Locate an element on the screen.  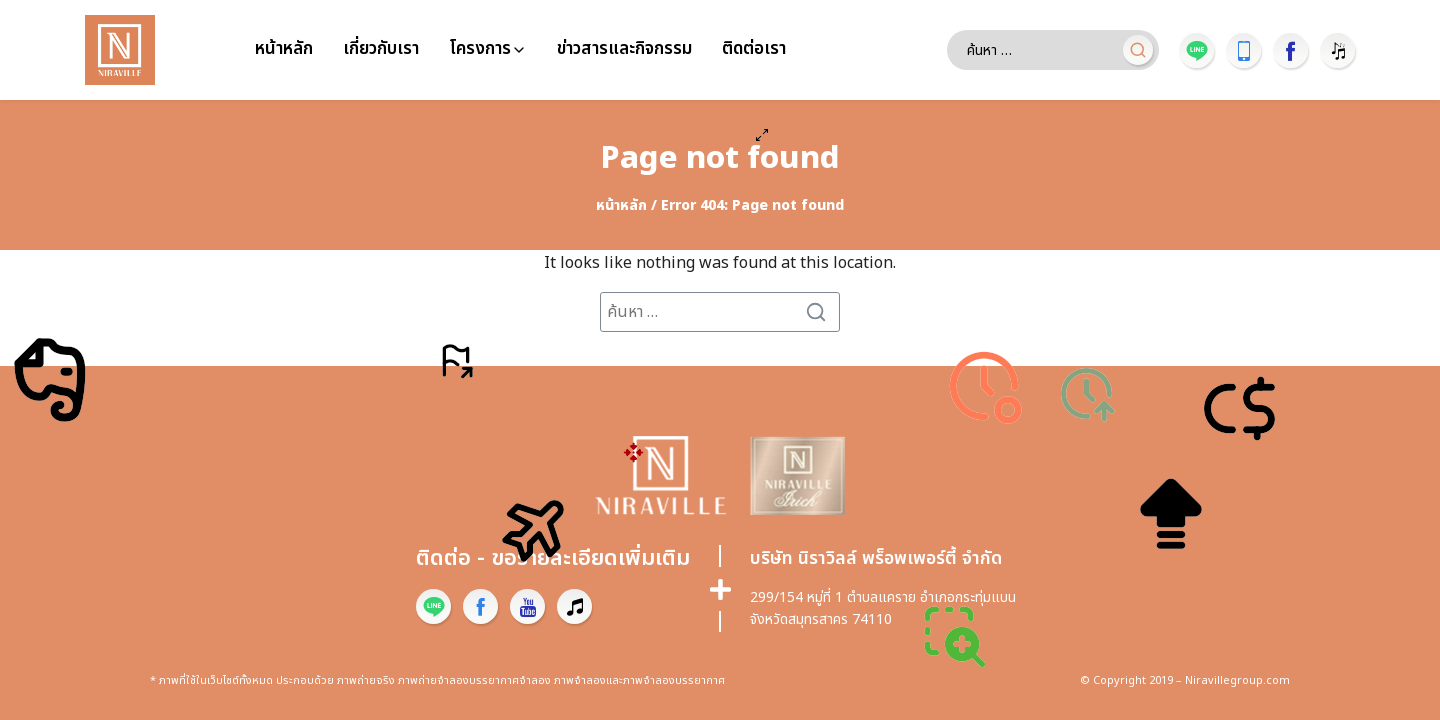
expand to fullscreen mode is located at coordinates (762, 135).